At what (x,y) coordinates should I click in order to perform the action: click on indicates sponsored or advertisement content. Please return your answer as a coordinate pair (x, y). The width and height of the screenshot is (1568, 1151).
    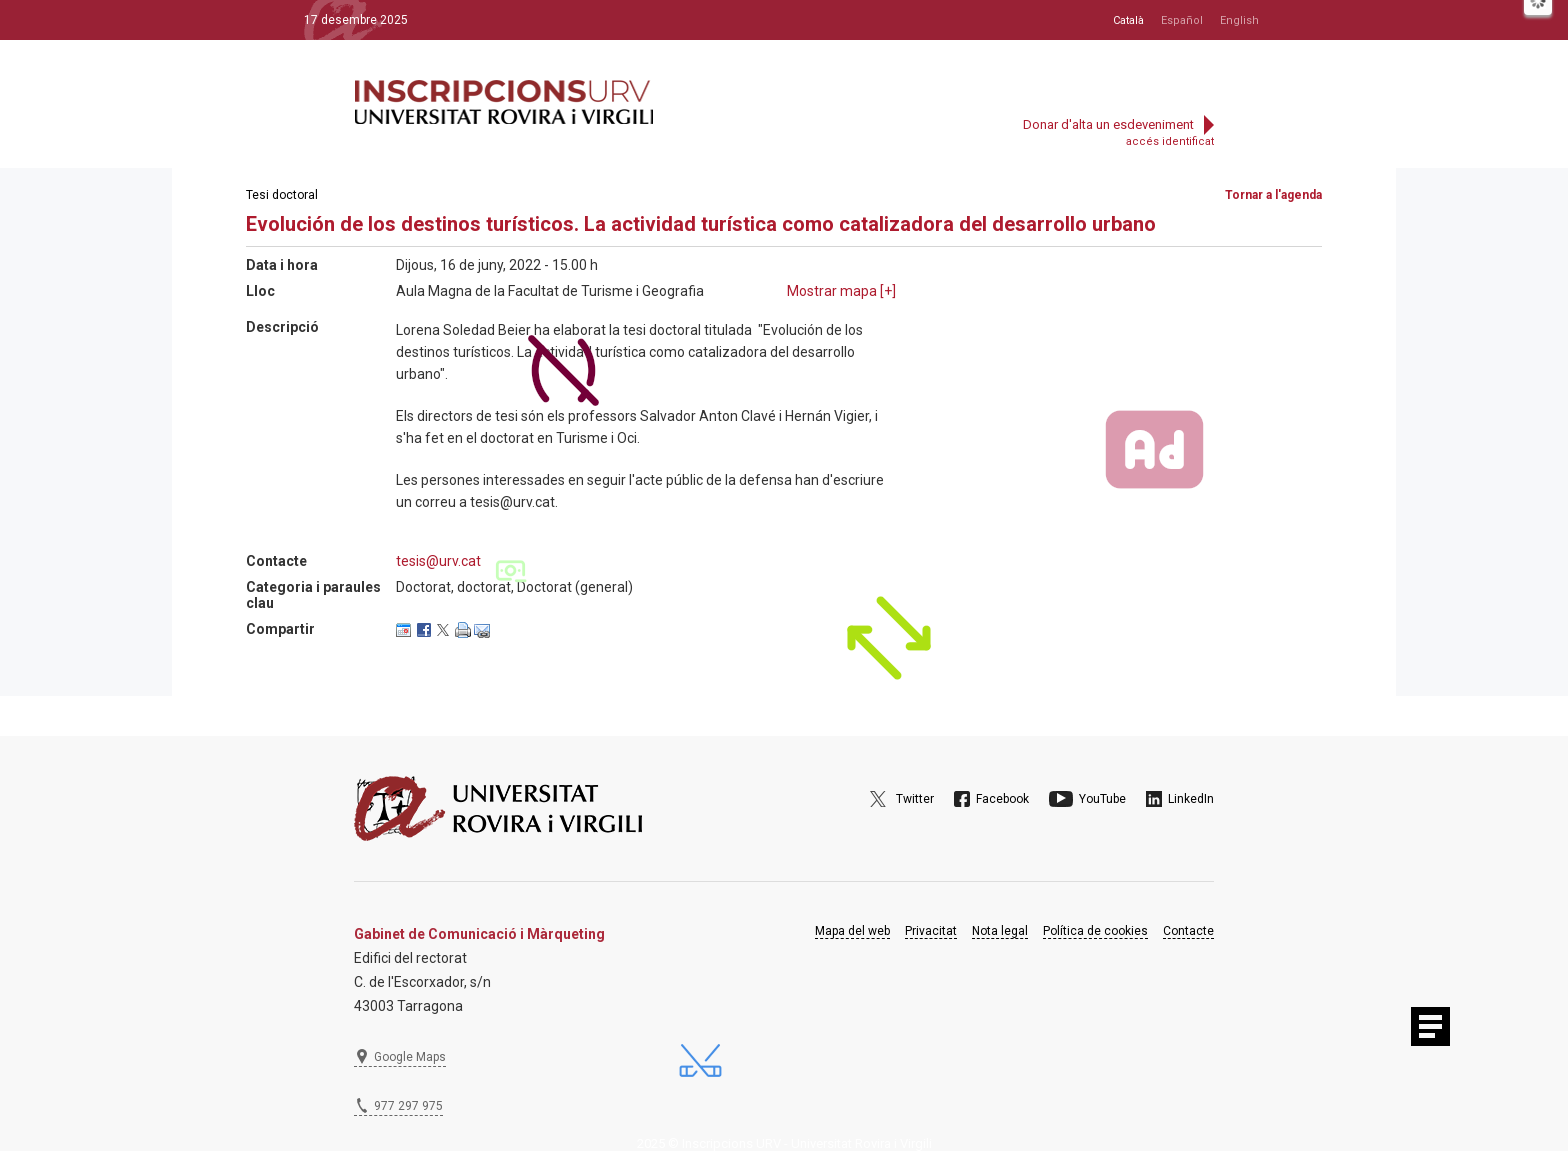
    Looking at the image, I should click on (1154, 449).